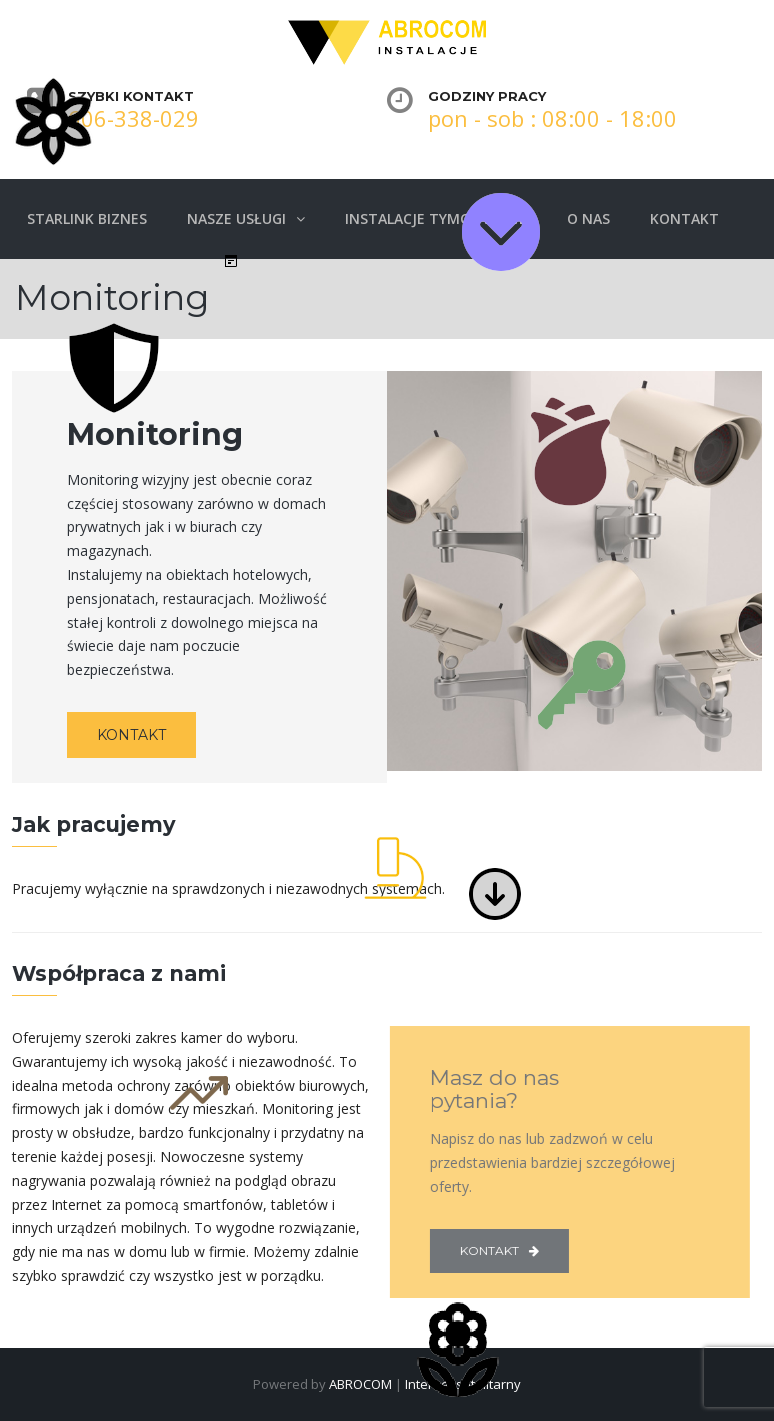 Image resolution: width=774 pixels, height=1421 pixels. Describe the element at coordinates (458, 1352) in the screenshot. I see `find nearby florists or flower shops` at that location.